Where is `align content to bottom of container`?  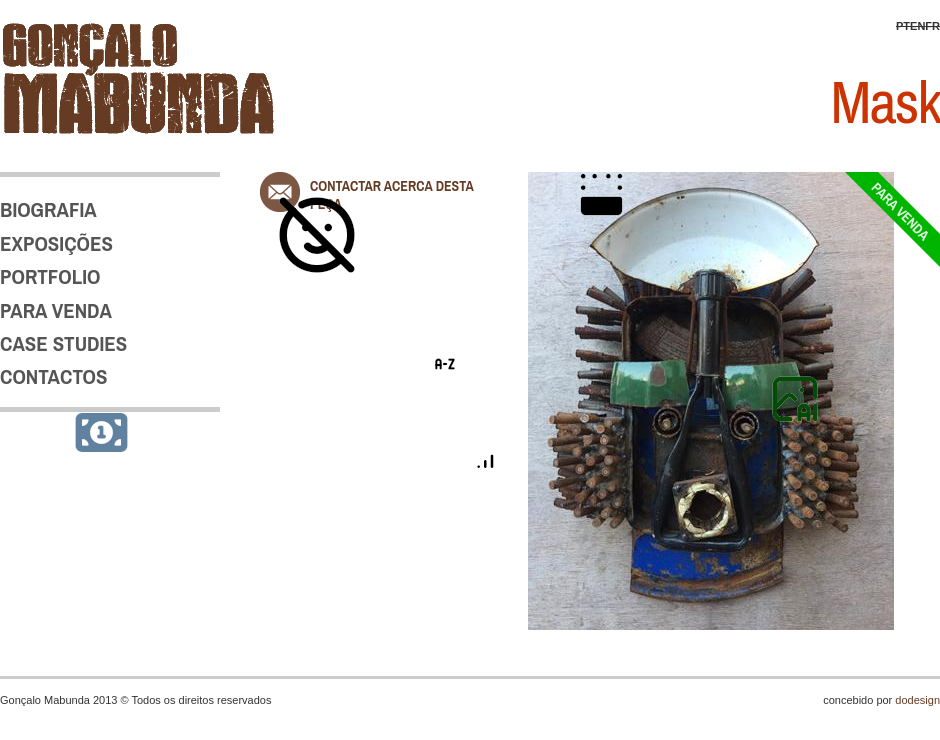 align content to bottom of container is located at coordinates (601, 194).